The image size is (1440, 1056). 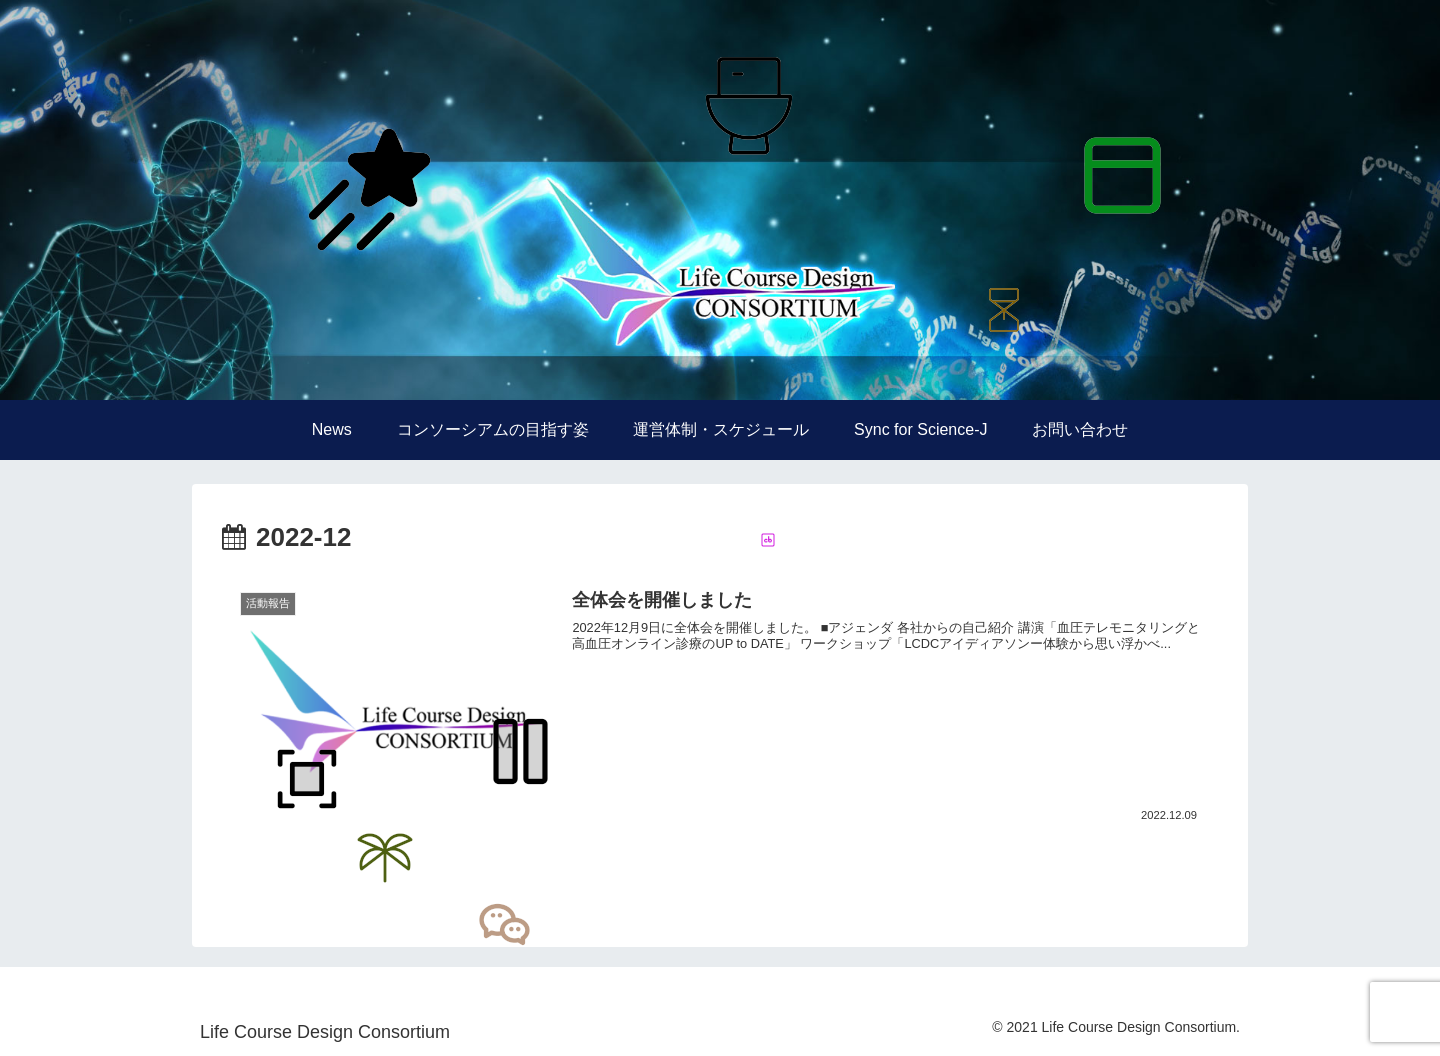 What do you see at coordinates (385, 857) in the screenshot?
I see `access vacation or travel mode` at bounding box center [385, 857].